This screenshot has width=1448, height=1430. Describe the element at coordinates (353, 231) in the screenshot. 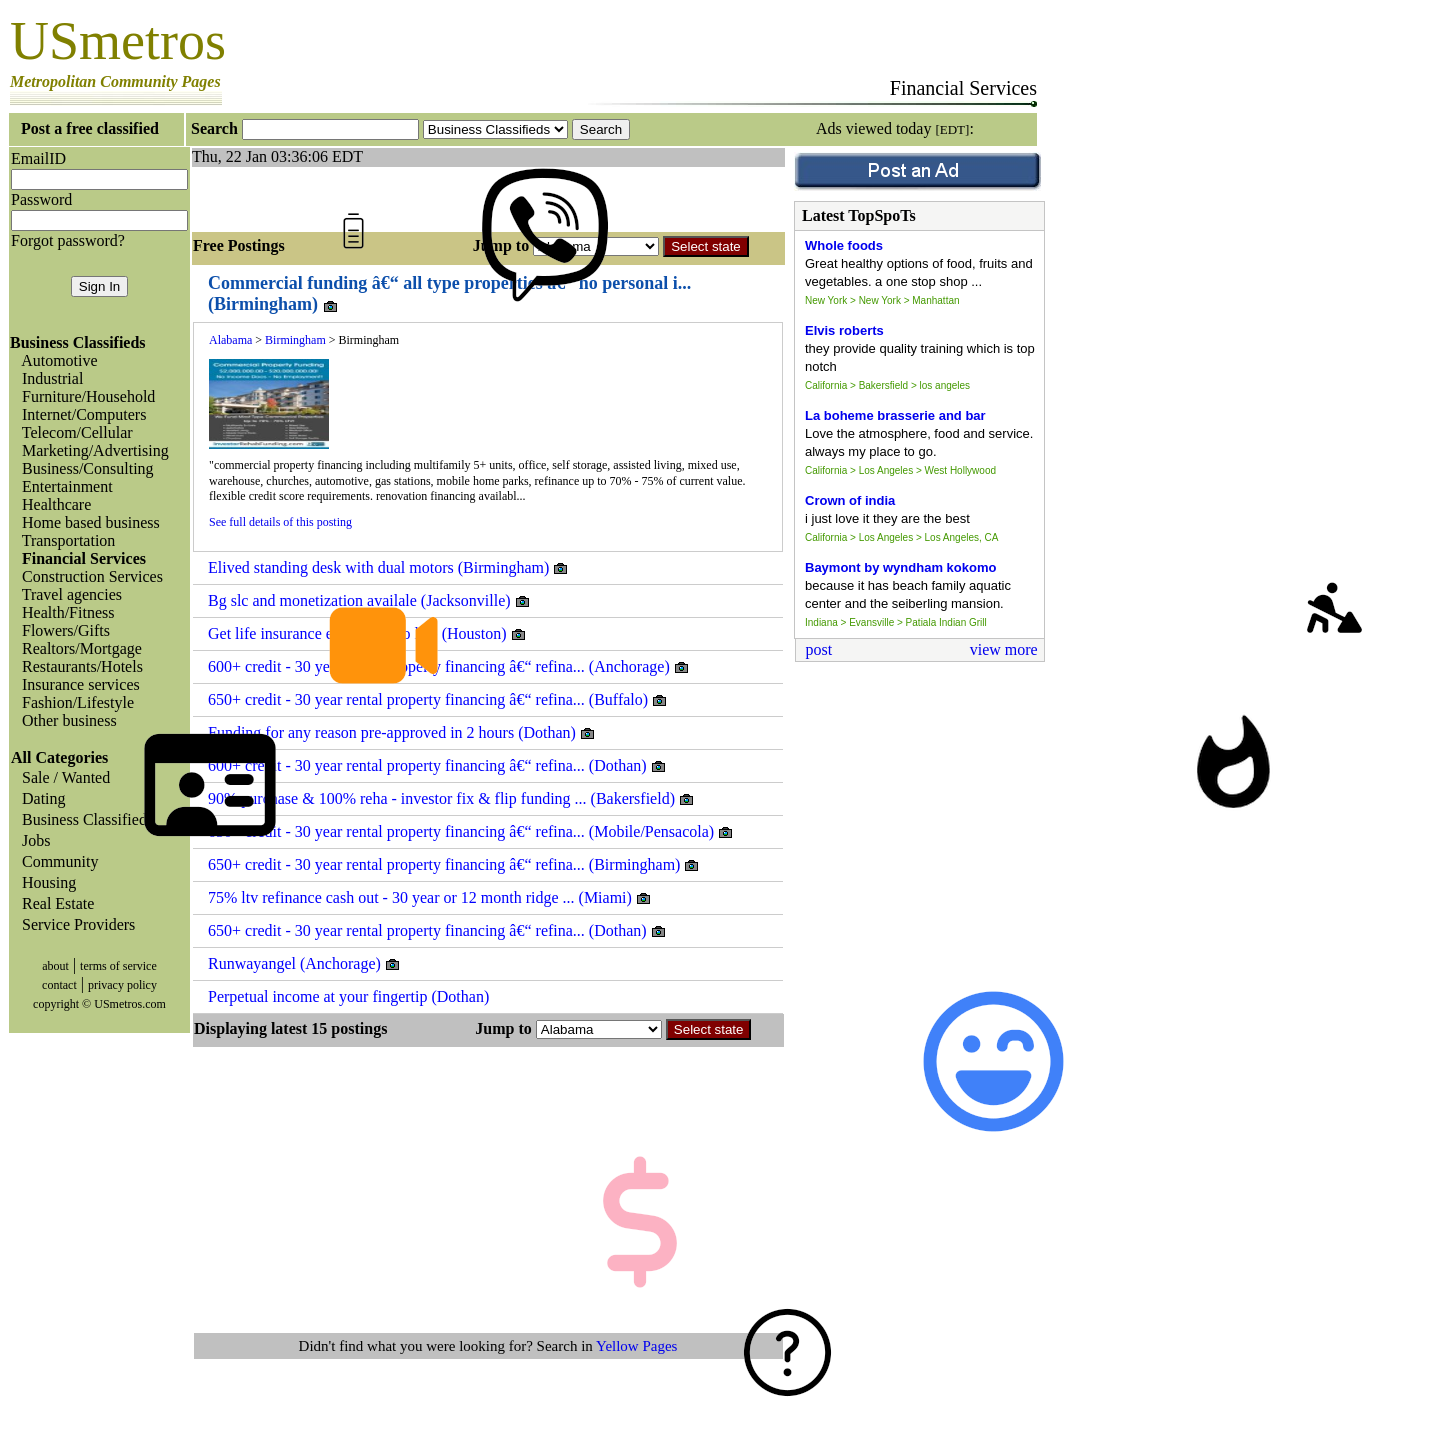

I see `indicates high battery level` at that location.